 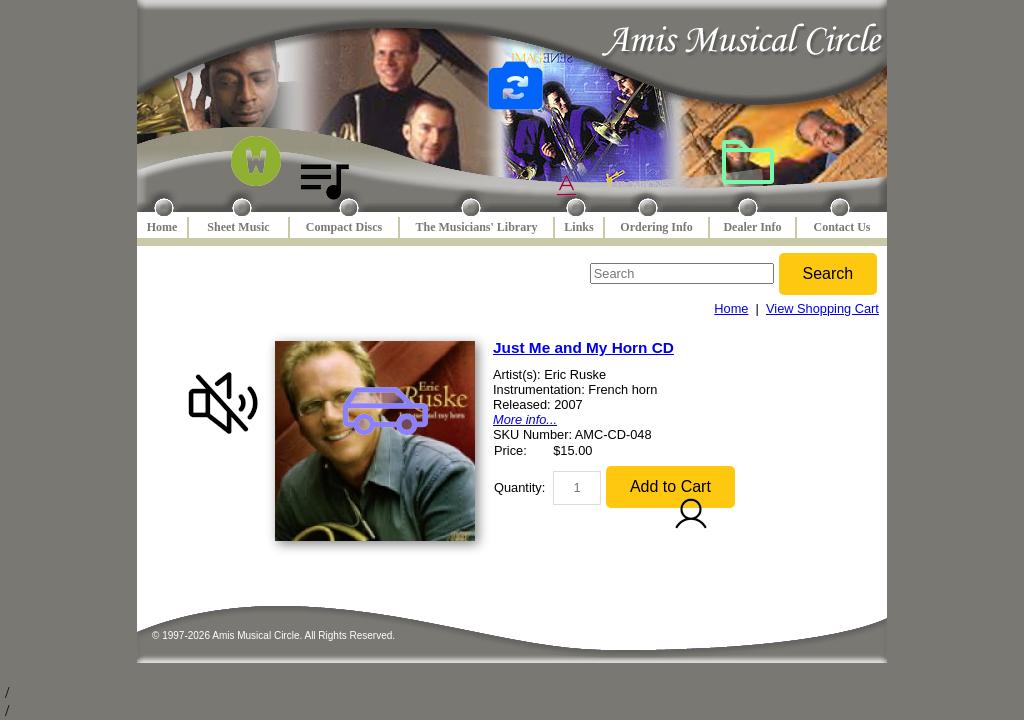 I want to click on access vehicle or car settings, so click(x=385, y=408).